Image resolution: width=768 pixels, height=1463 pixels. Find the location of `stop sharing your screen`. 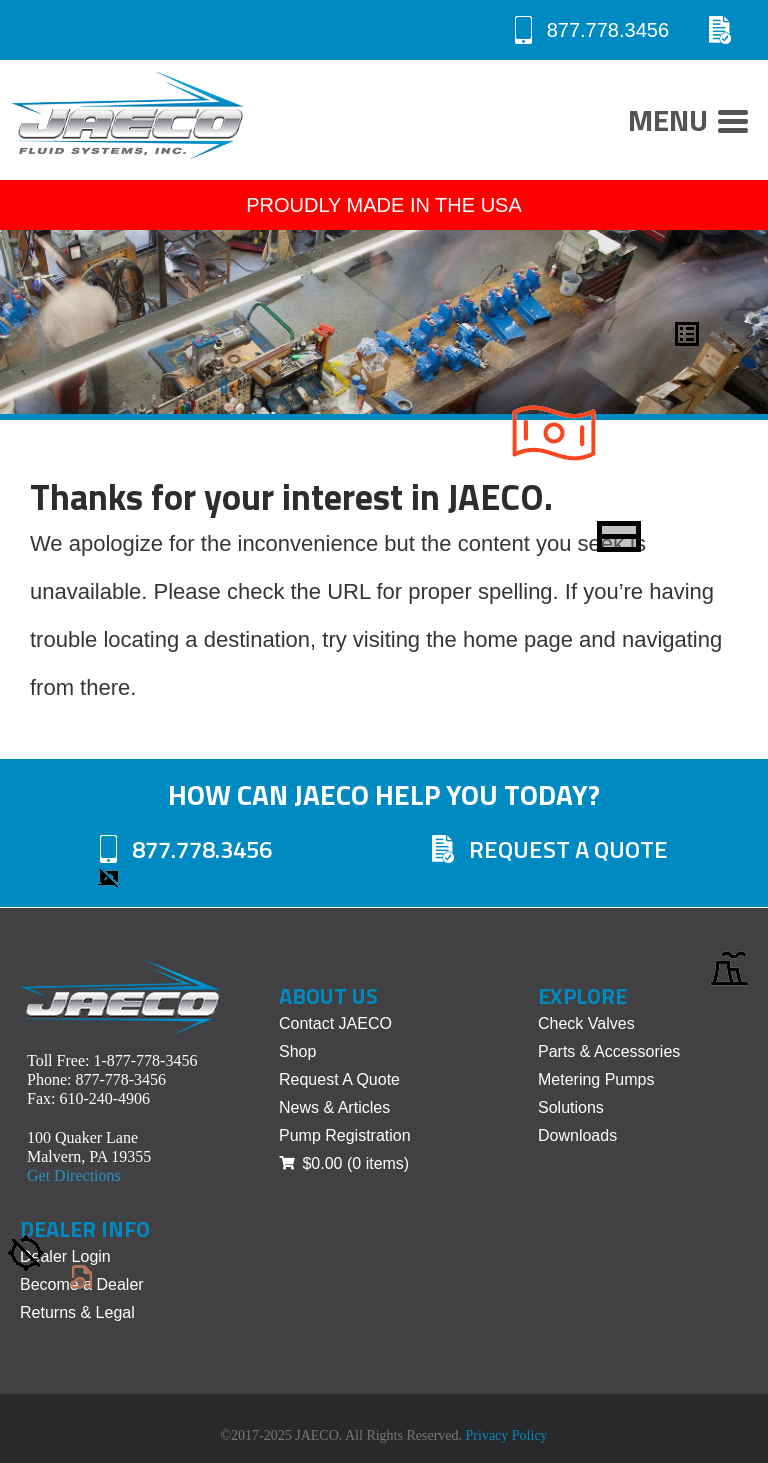

stop sharing your screen is located at coordinates (109, 878).